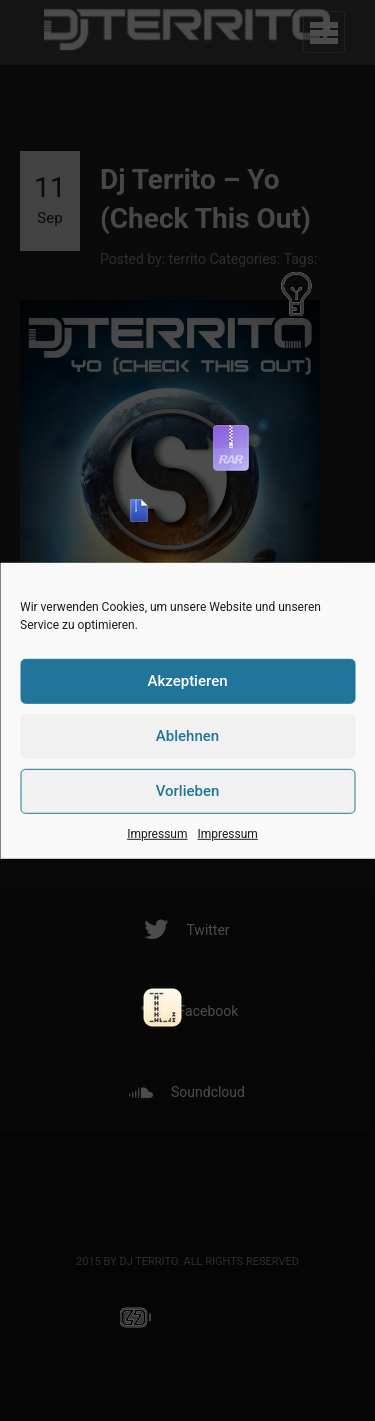  I want to click on a RAR compressed archive file, so click(231, 448).